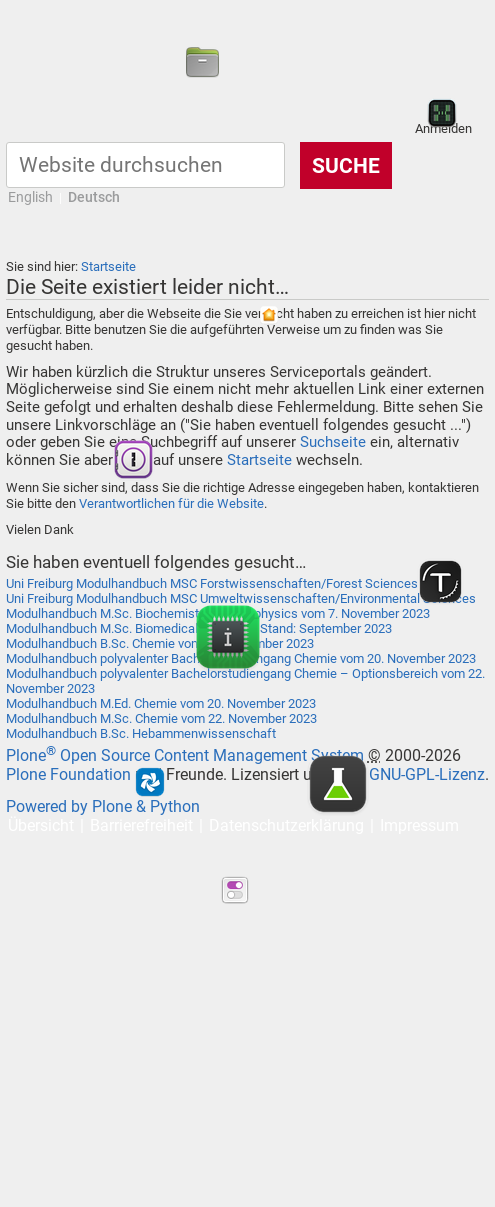 This screenshot has width=495, height=1207. I want to click on open gnome tweaks to customize system settings, so click(235, 890).